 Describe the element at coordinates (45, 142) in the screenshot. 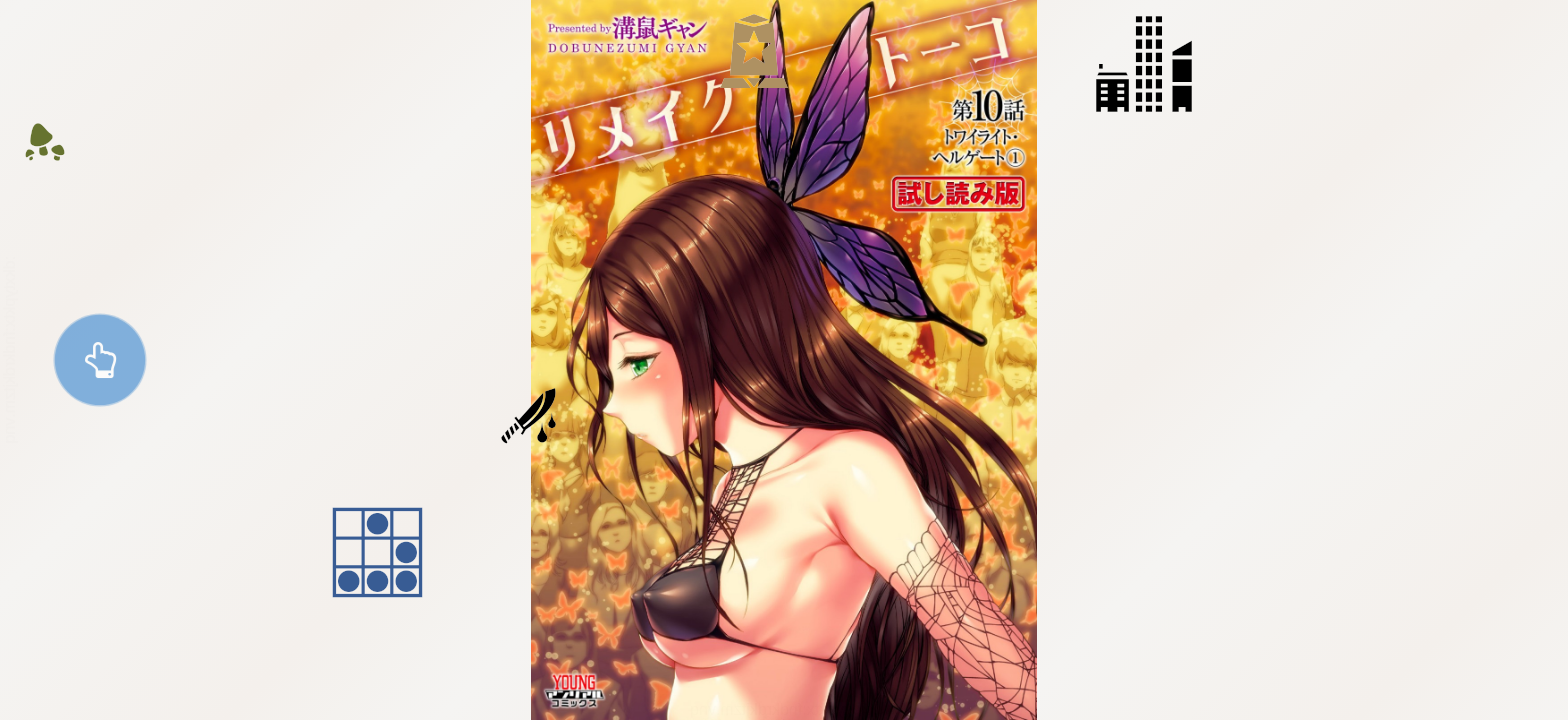

I see `browse mushroom or fungi identification` at that location.